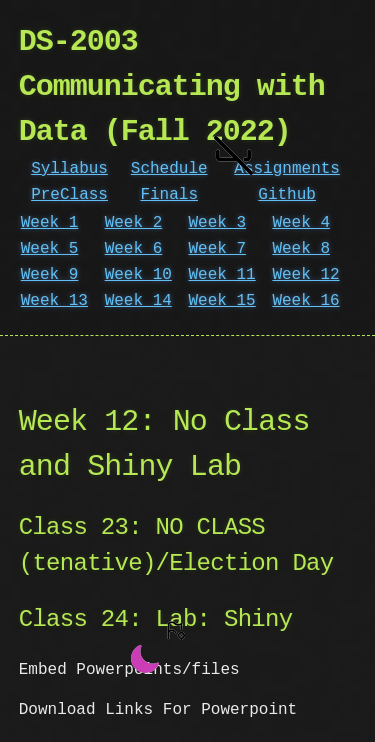 Image resolution: width=375 pixels, height=742 pixels. What do you see at coordinates (233, 155) in the screenshot?
I see `disable spacebar or space key input` at bounding box center [233, 155].